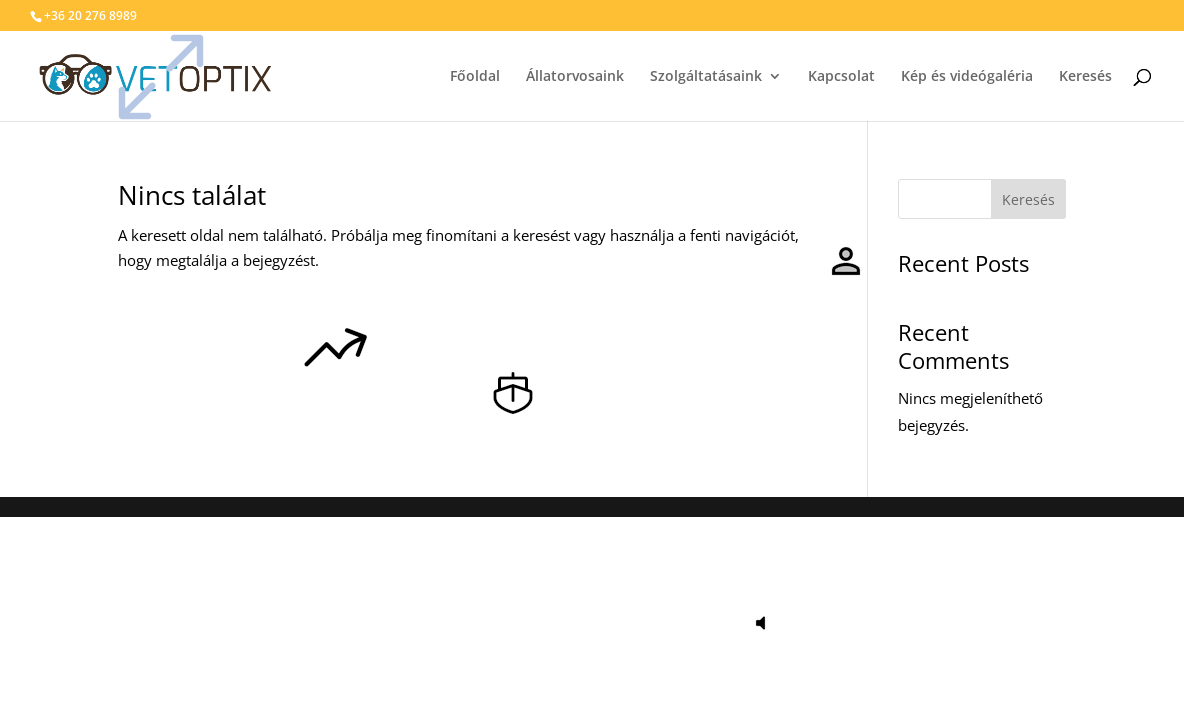 Image resolution: width=1184 pixels, height=720 pixels. I want to click on view your profile, so click(846, 261).